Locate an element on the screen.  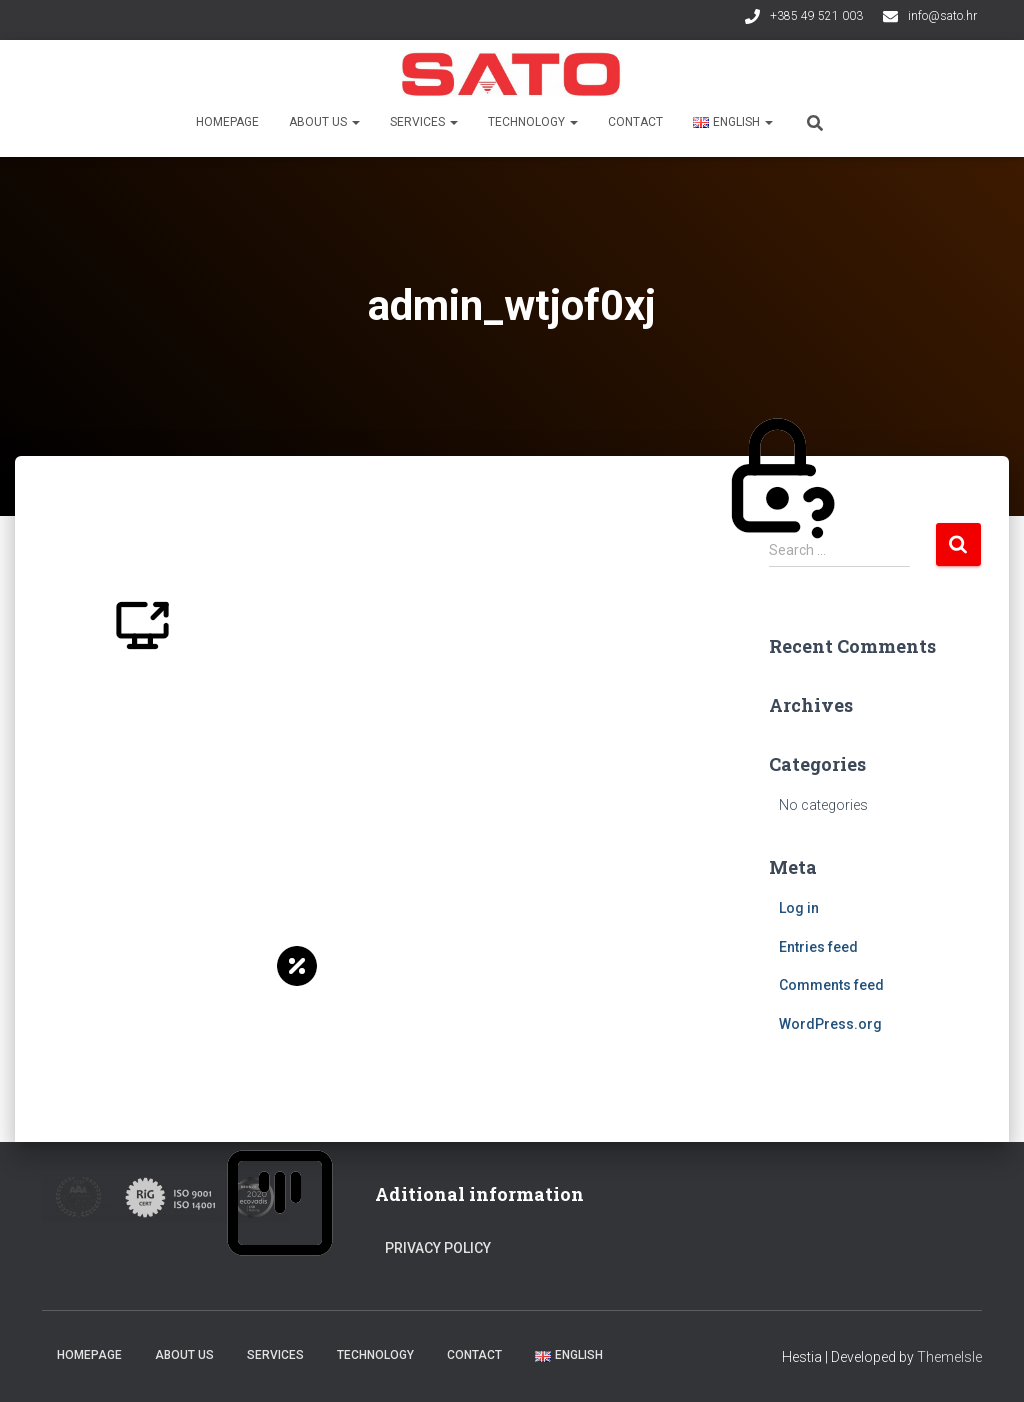
share your screen with others is located at coordinates (142, 625).